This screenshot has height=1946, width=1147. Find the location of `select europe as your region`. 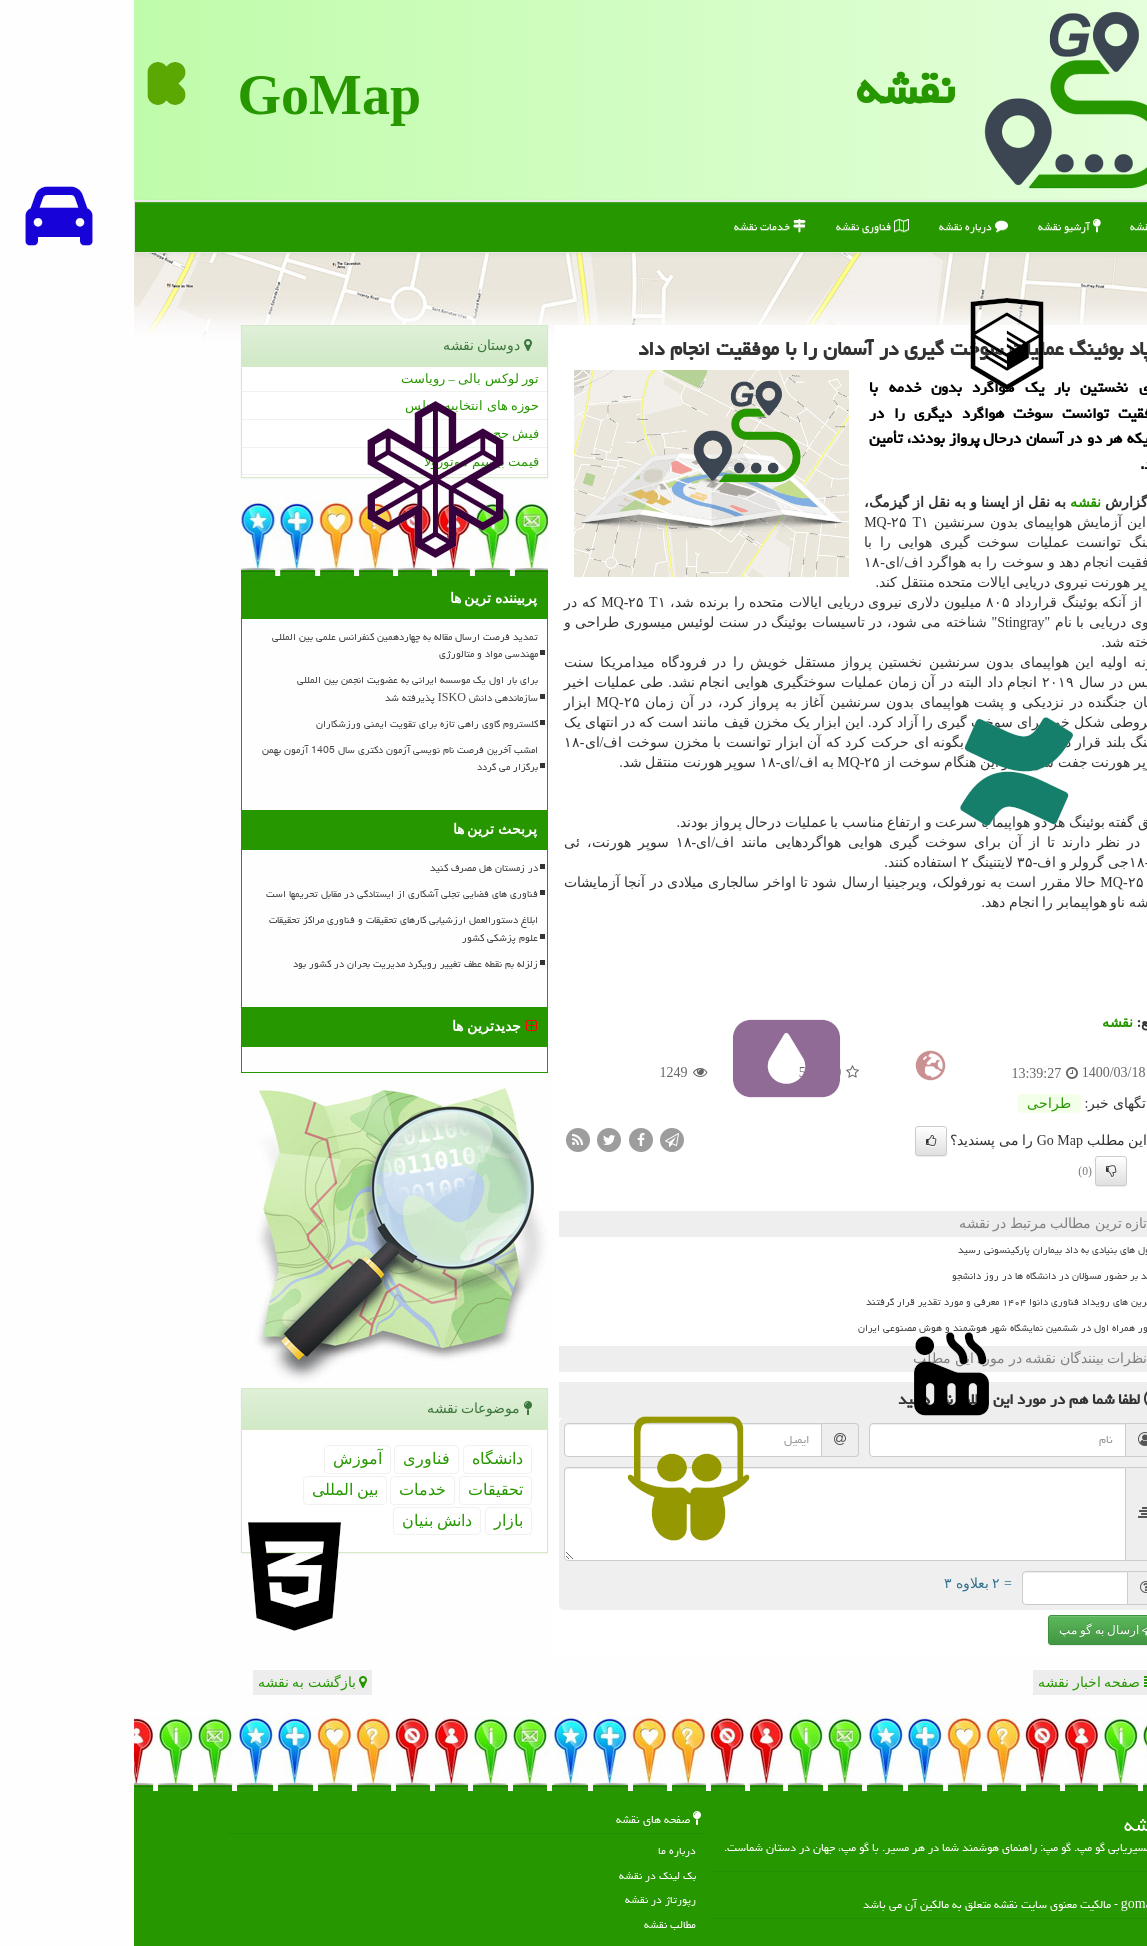

select europe as your region is located at coordinates (930, 1065).